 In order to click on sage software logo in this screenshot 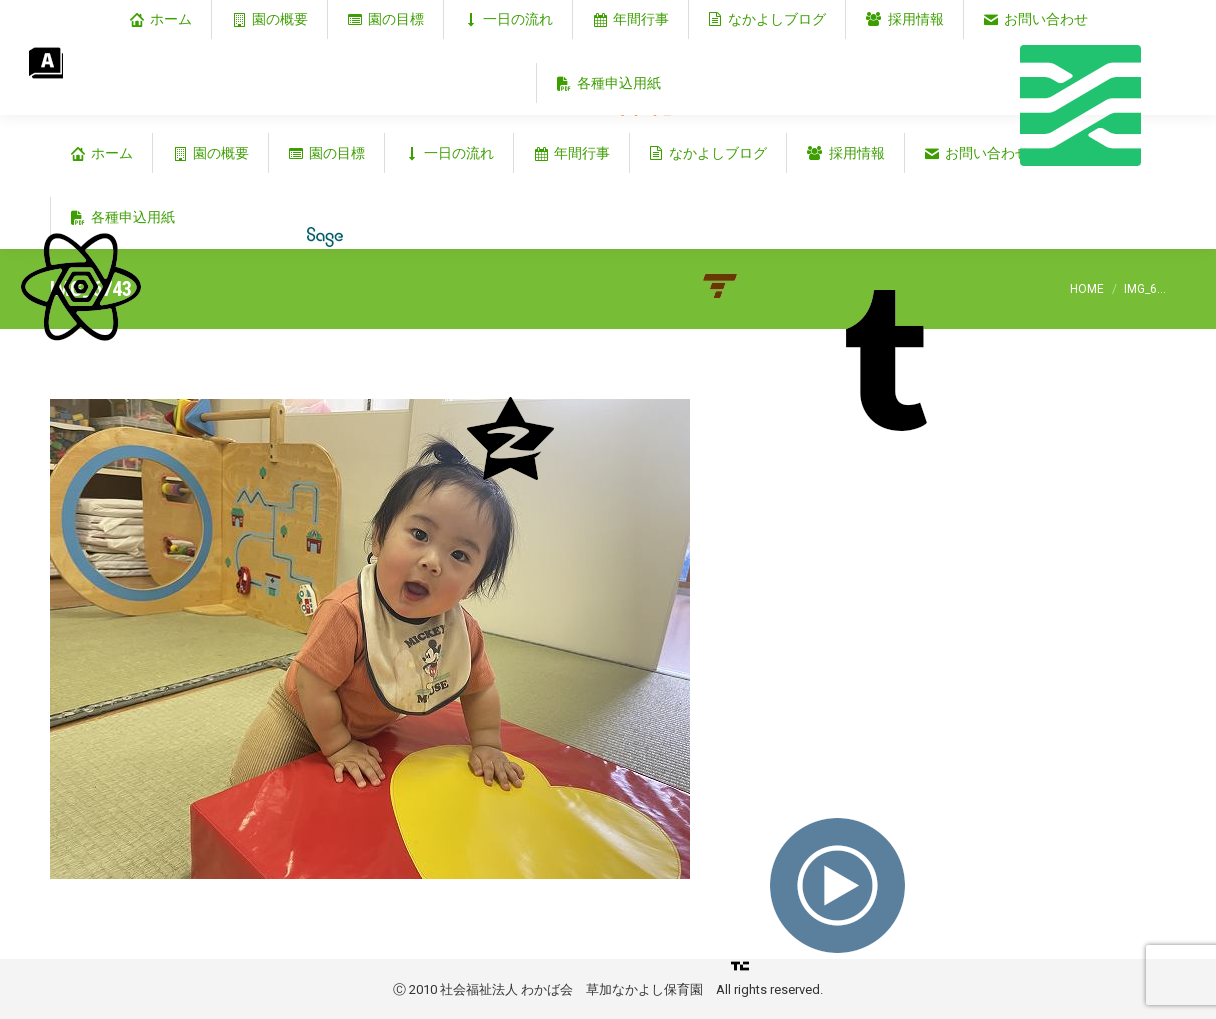, I will do `click(325, 237)`.